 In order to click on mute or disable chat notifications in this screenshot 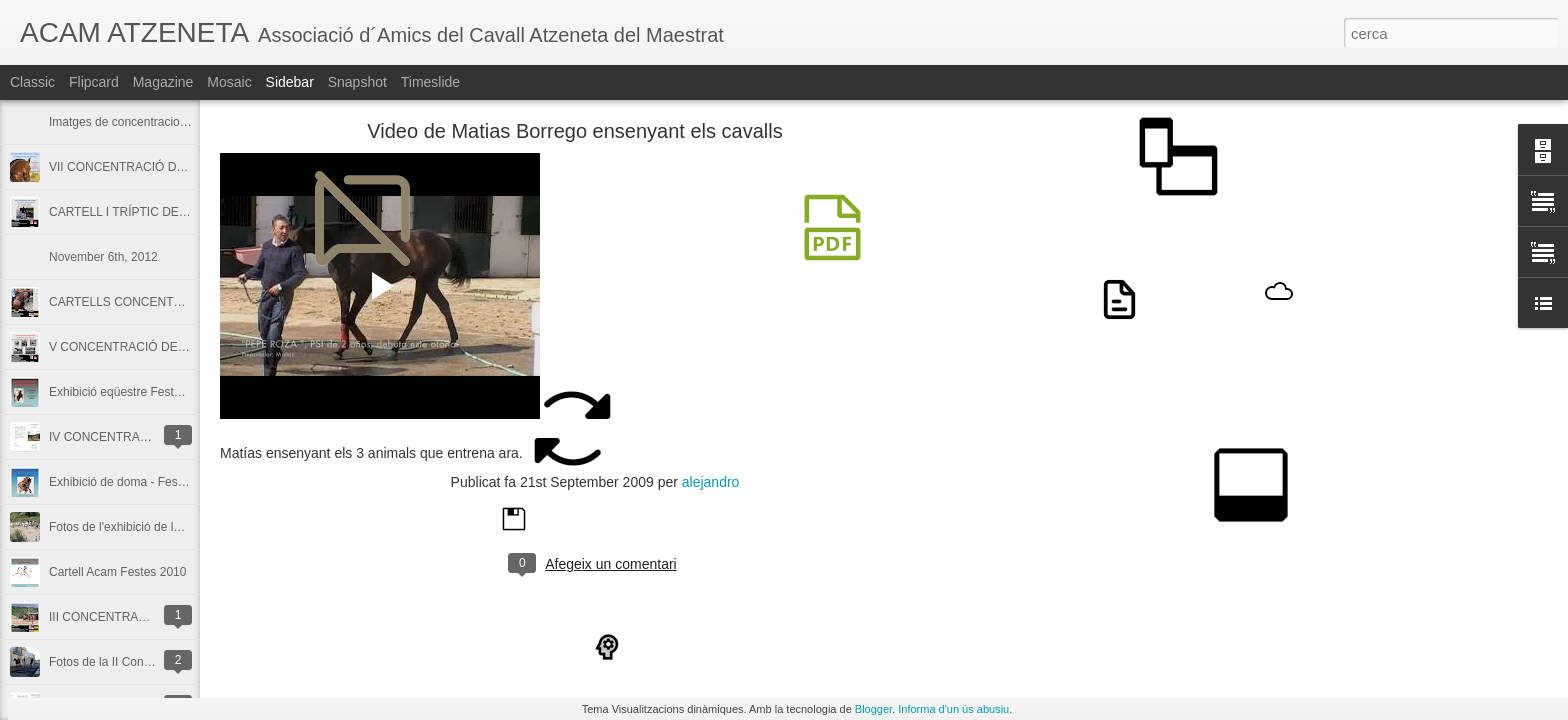, I will do `click(362, 218)`.